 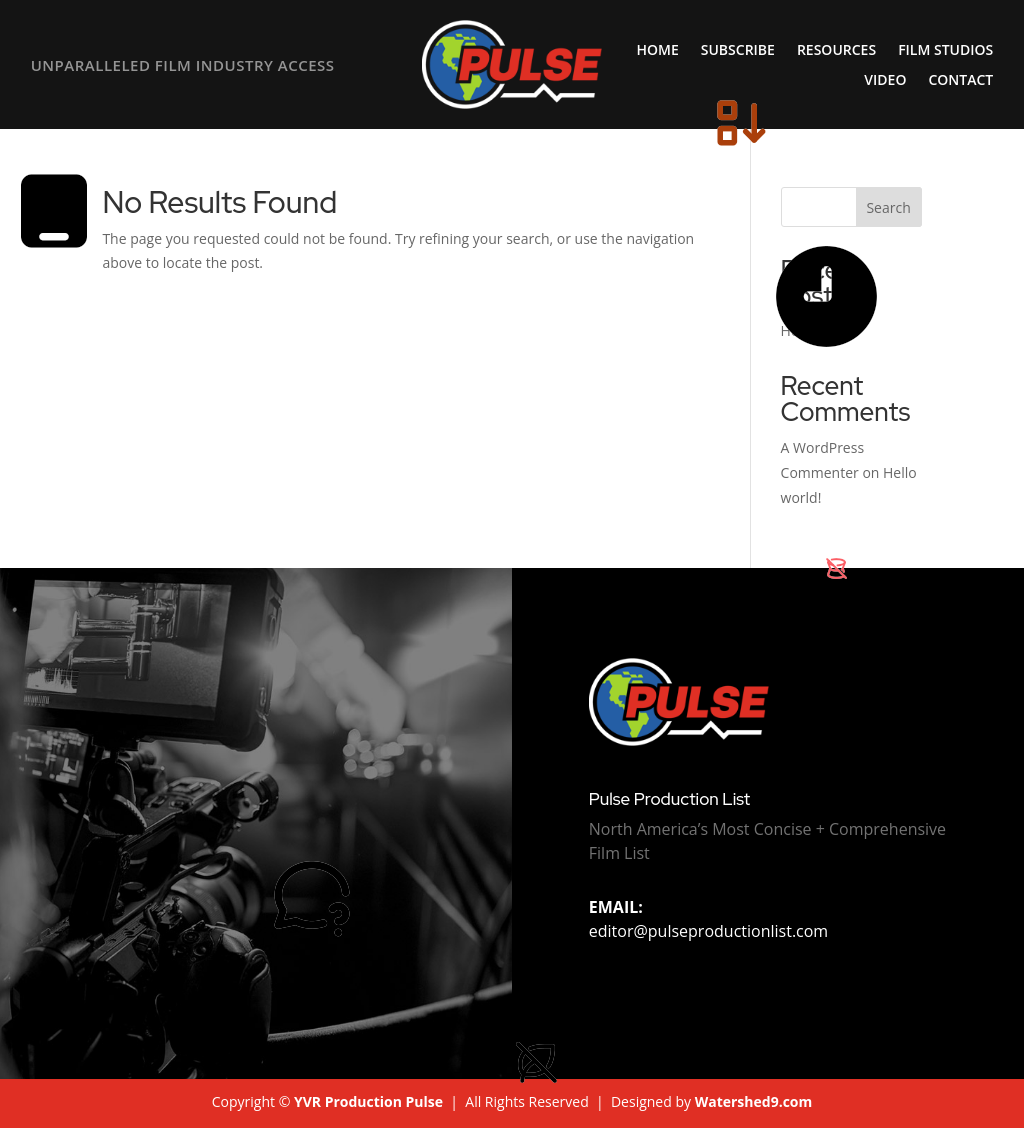 I want to click on sort list items in descending order, so click(x=740, y=123).